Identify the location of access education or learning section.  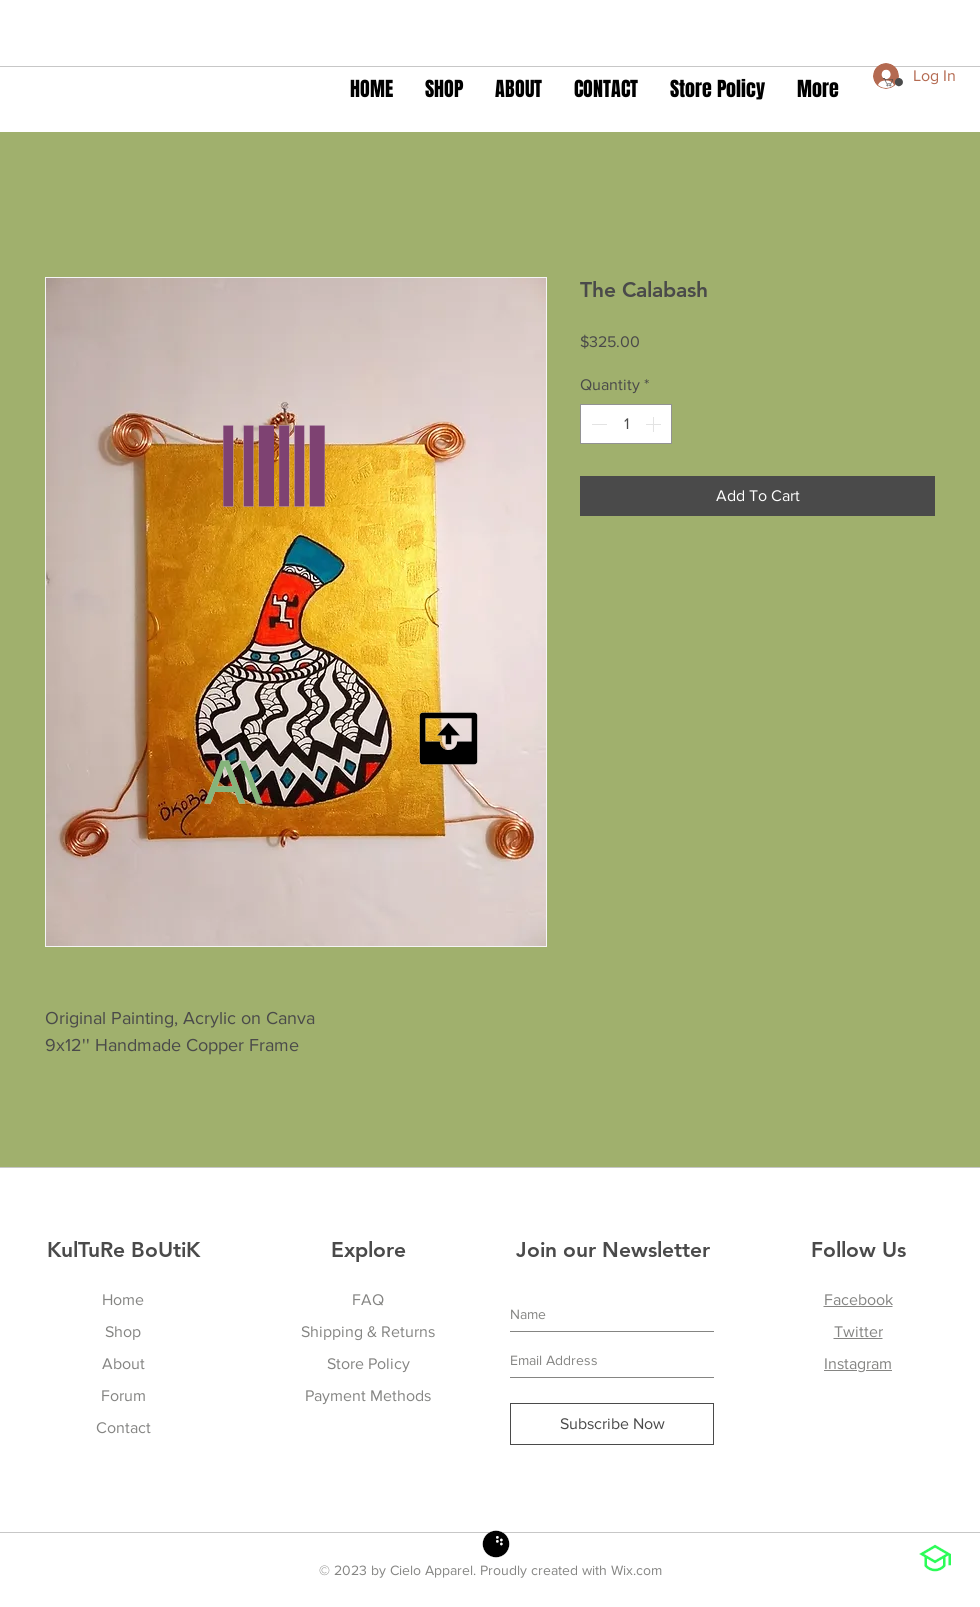
(935, 1558).